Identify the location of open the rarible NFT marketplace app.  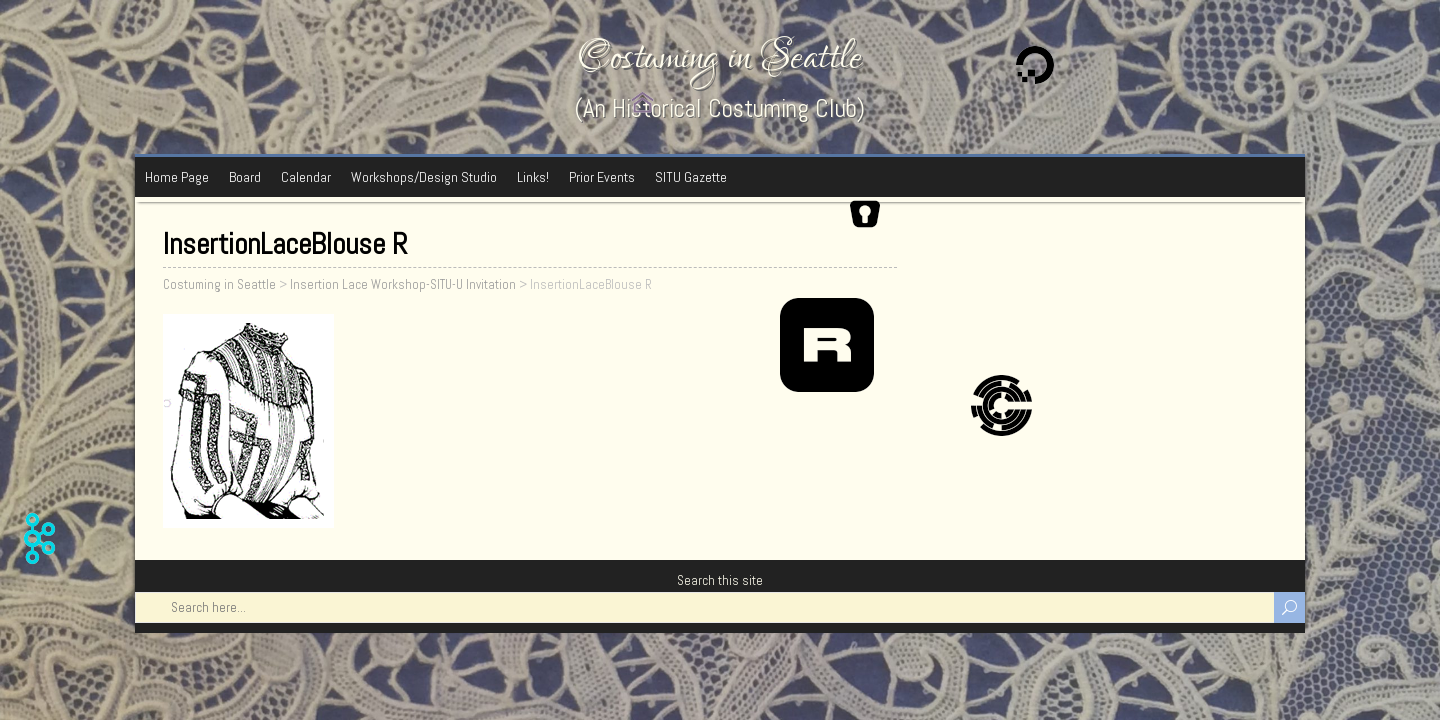
(827, 345).